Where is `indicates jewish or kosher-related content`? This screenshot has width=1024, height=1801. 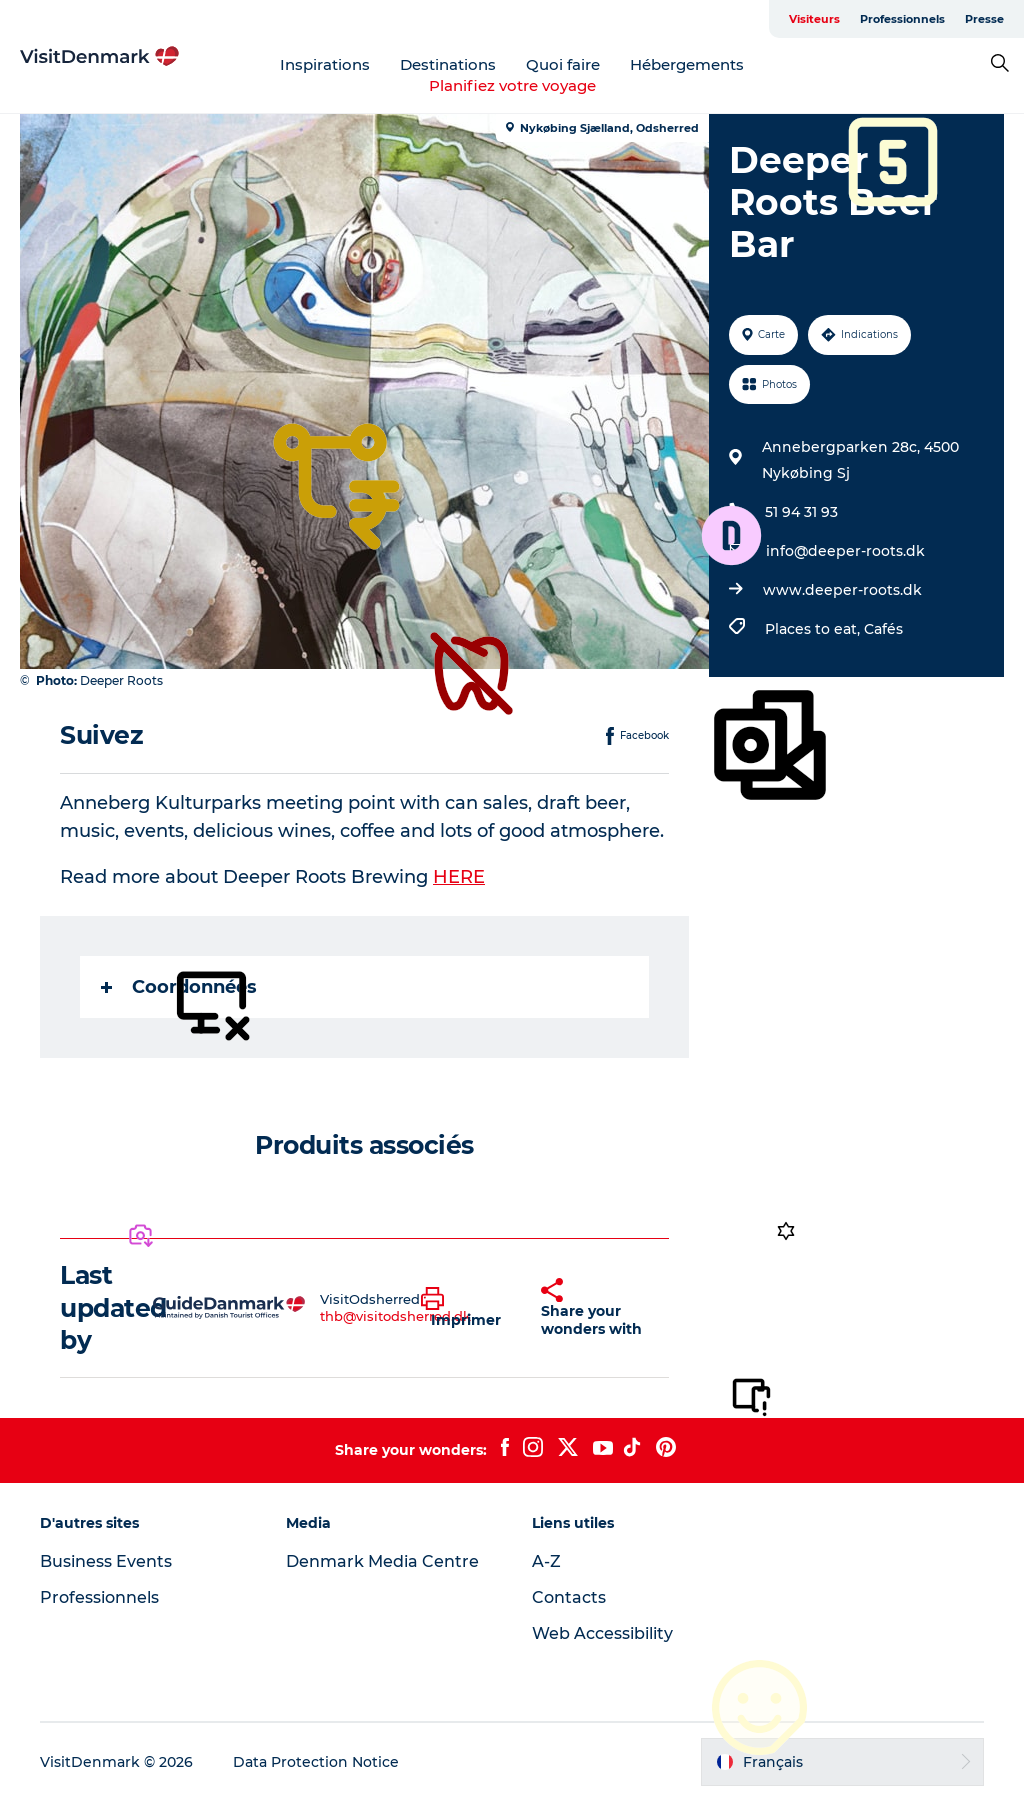
indicates jewish or kosher-related content is located at coordinates (786, 1231).